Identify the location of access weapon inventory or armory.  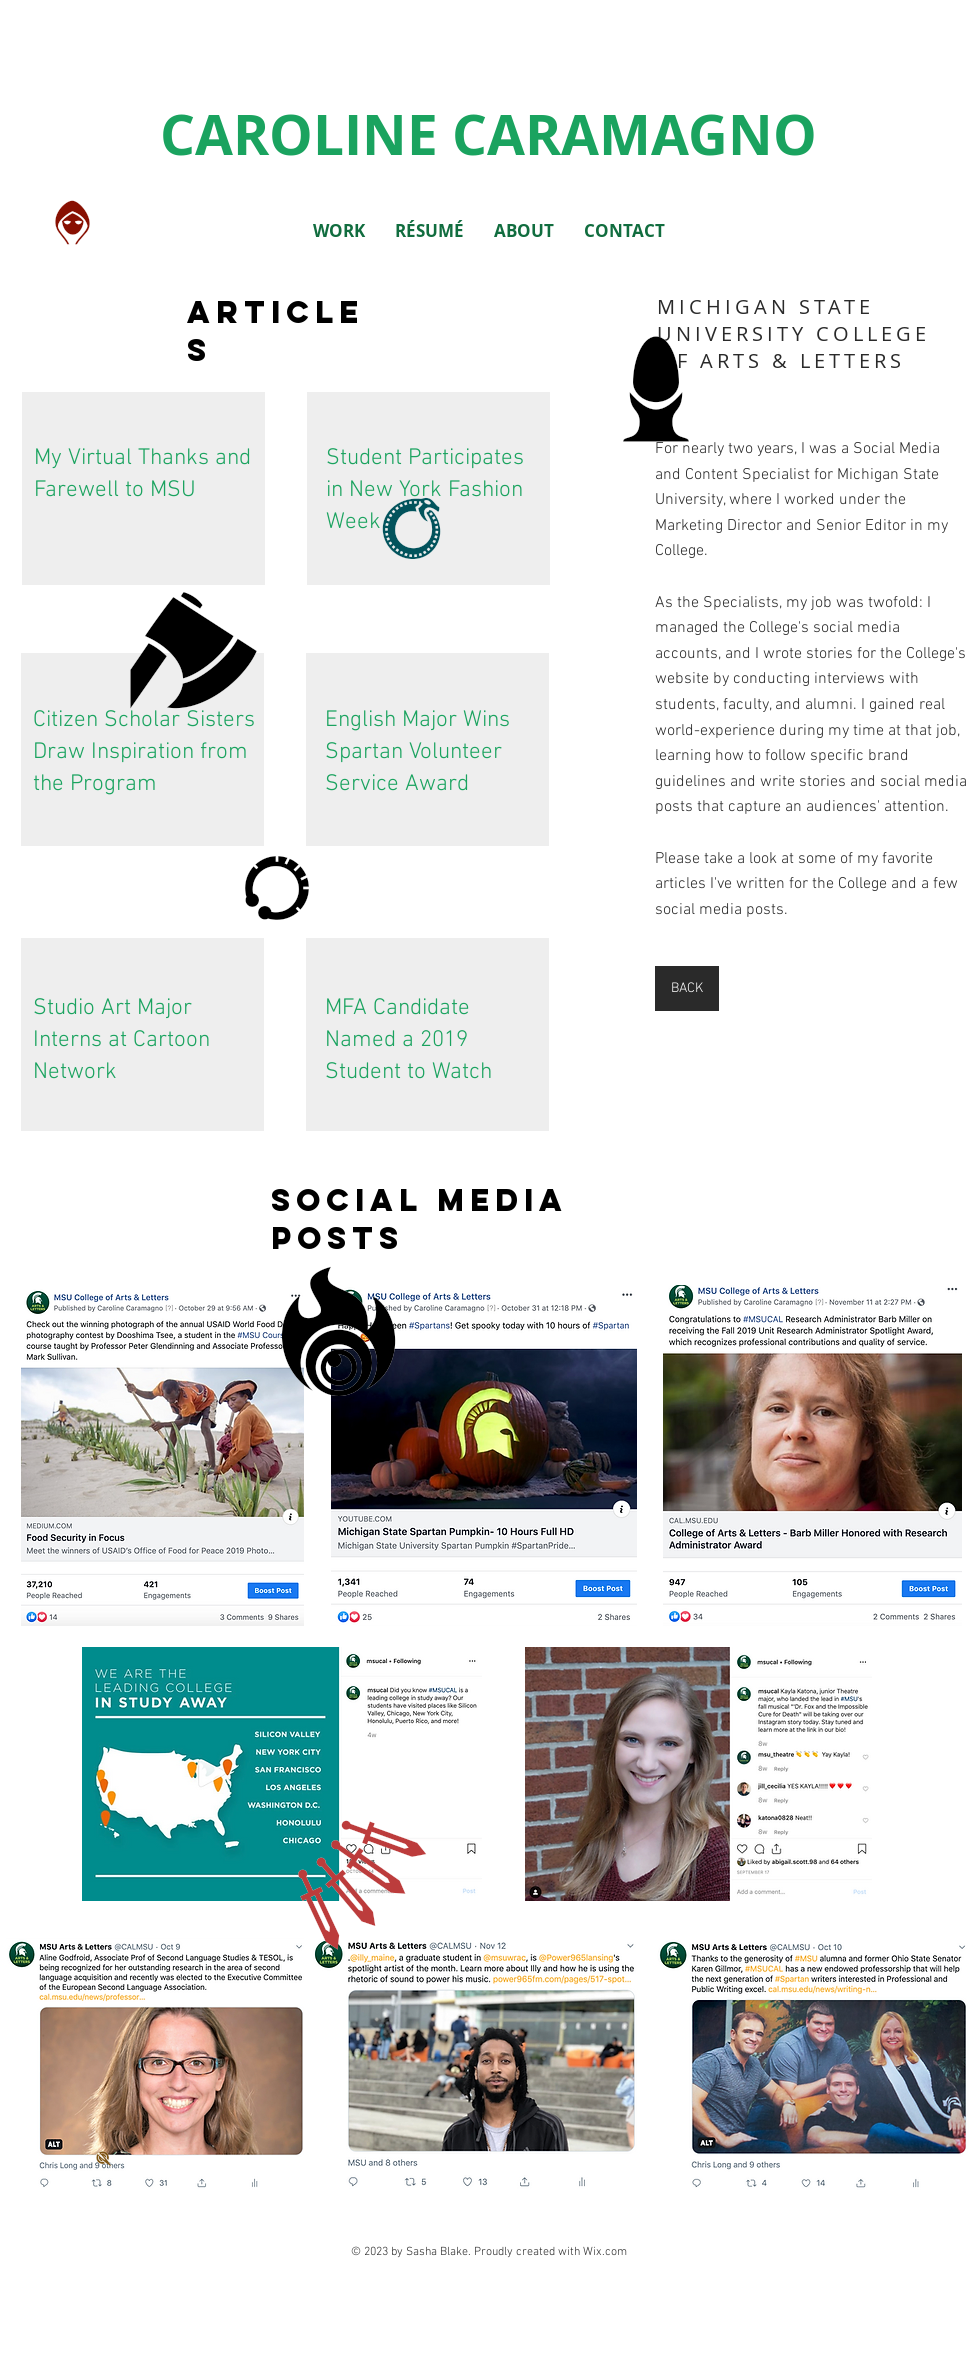
(361, 1883).